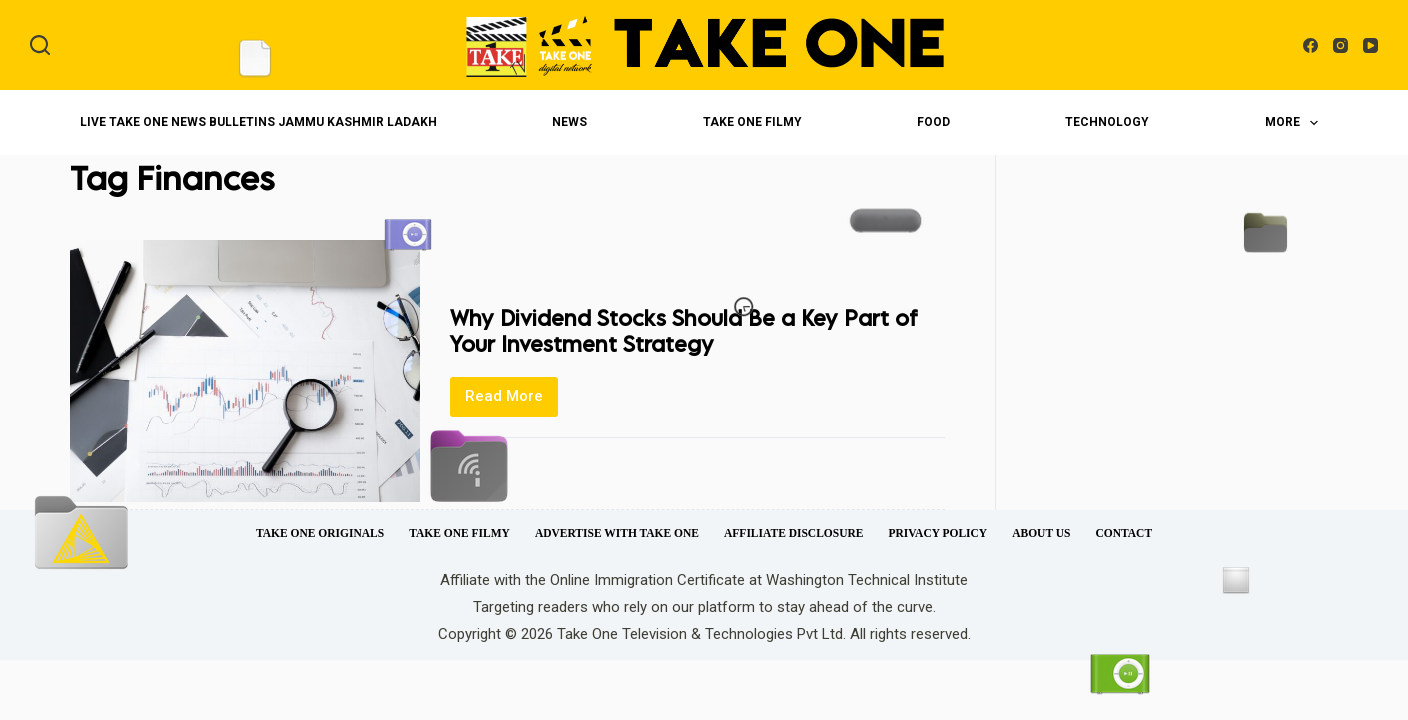 The width and height of the screenshot is (1408, 720). I want to click on indicates an empty or zero-byte file, so click(255, 58).